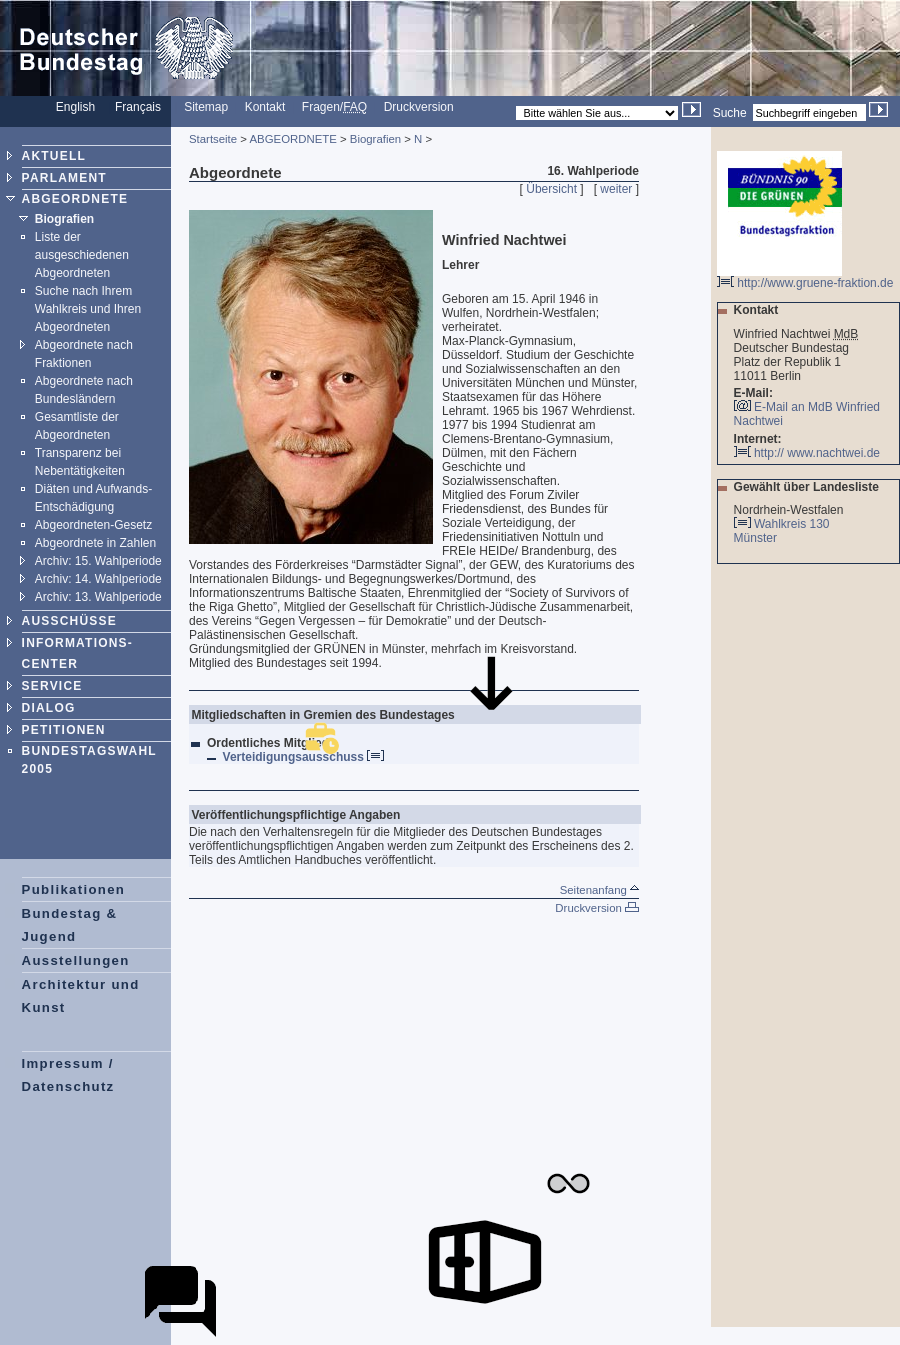 The image size is (900, 1345). Describe the element at coordinates (485, 1262) in the screenshot. I see `view shipping or freight details` at that location.